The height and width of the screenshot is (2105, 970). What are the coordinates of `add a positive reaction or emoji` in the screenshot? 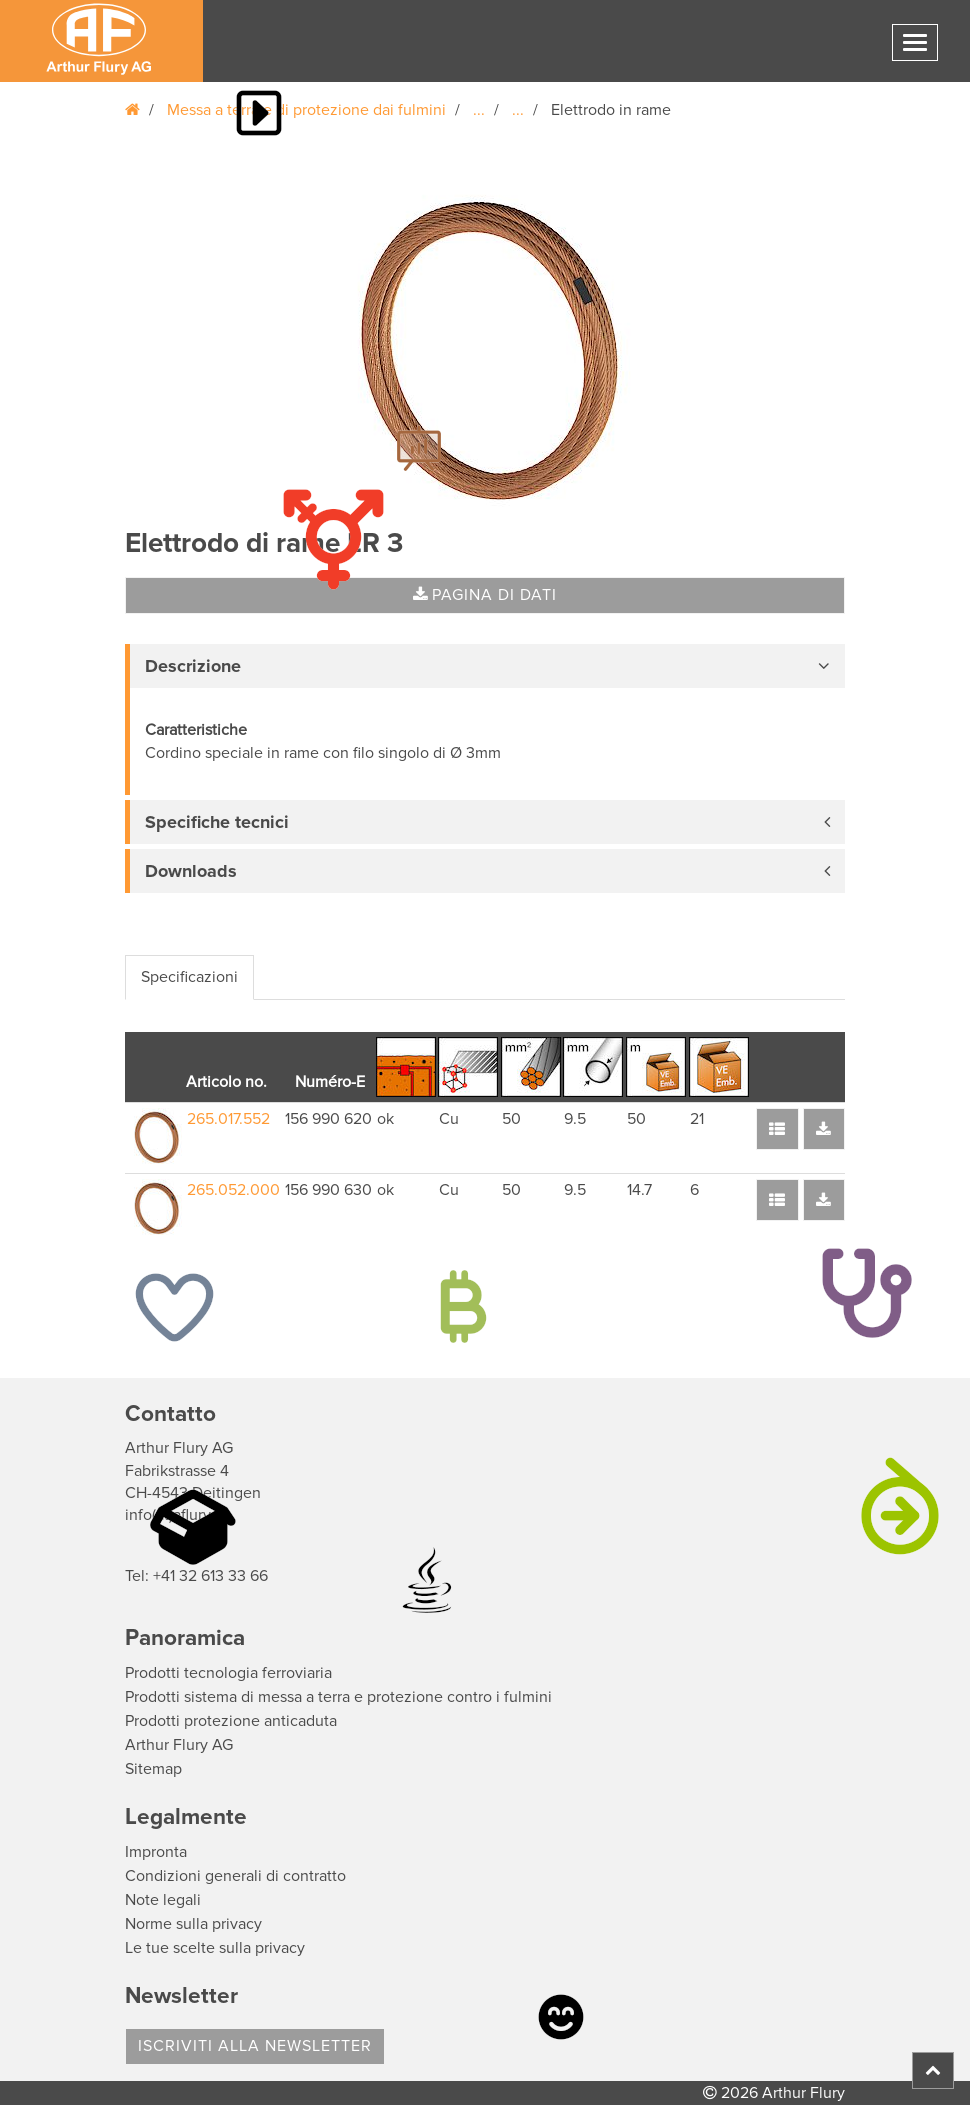 It's located at (561, 2017).